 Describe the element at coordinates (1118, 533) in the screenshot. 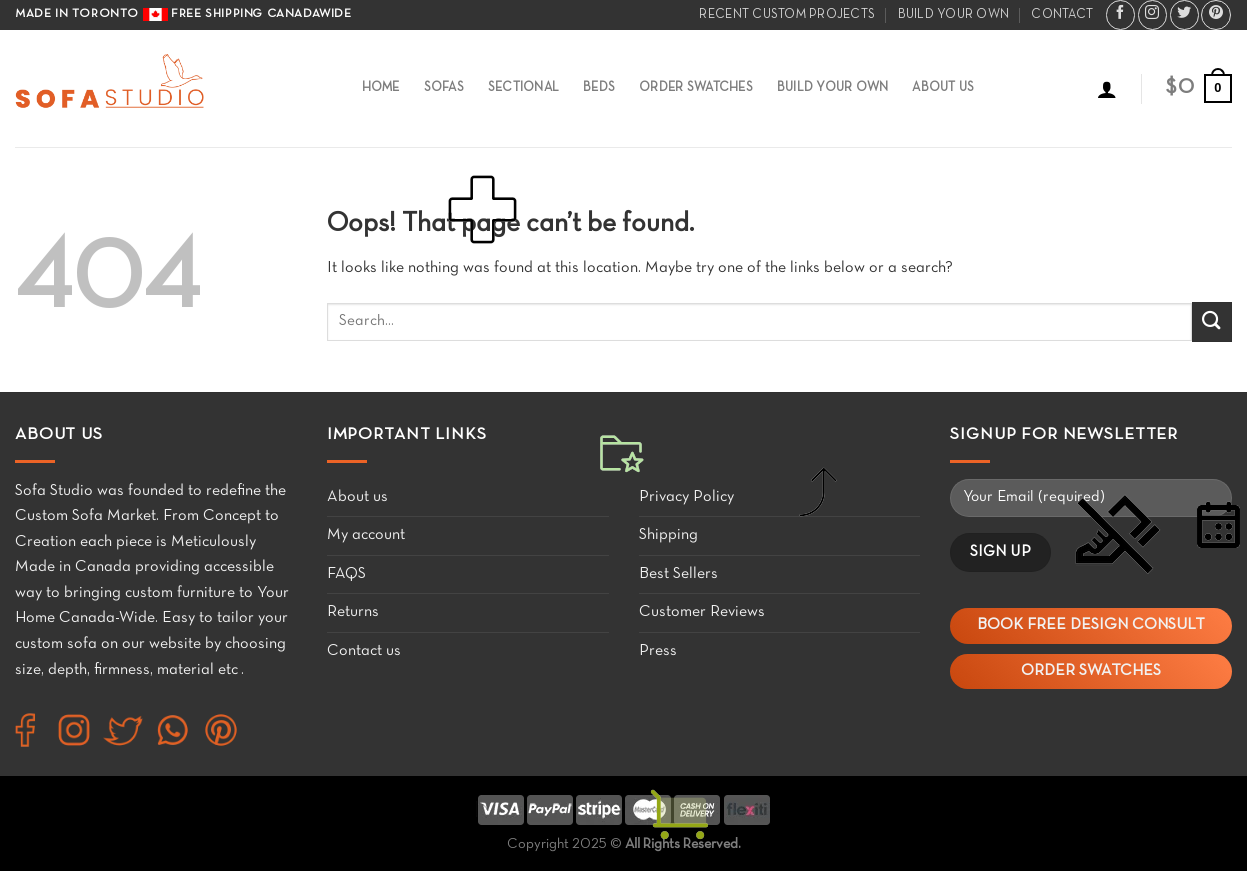

I see `do not step on this surface` at that location.